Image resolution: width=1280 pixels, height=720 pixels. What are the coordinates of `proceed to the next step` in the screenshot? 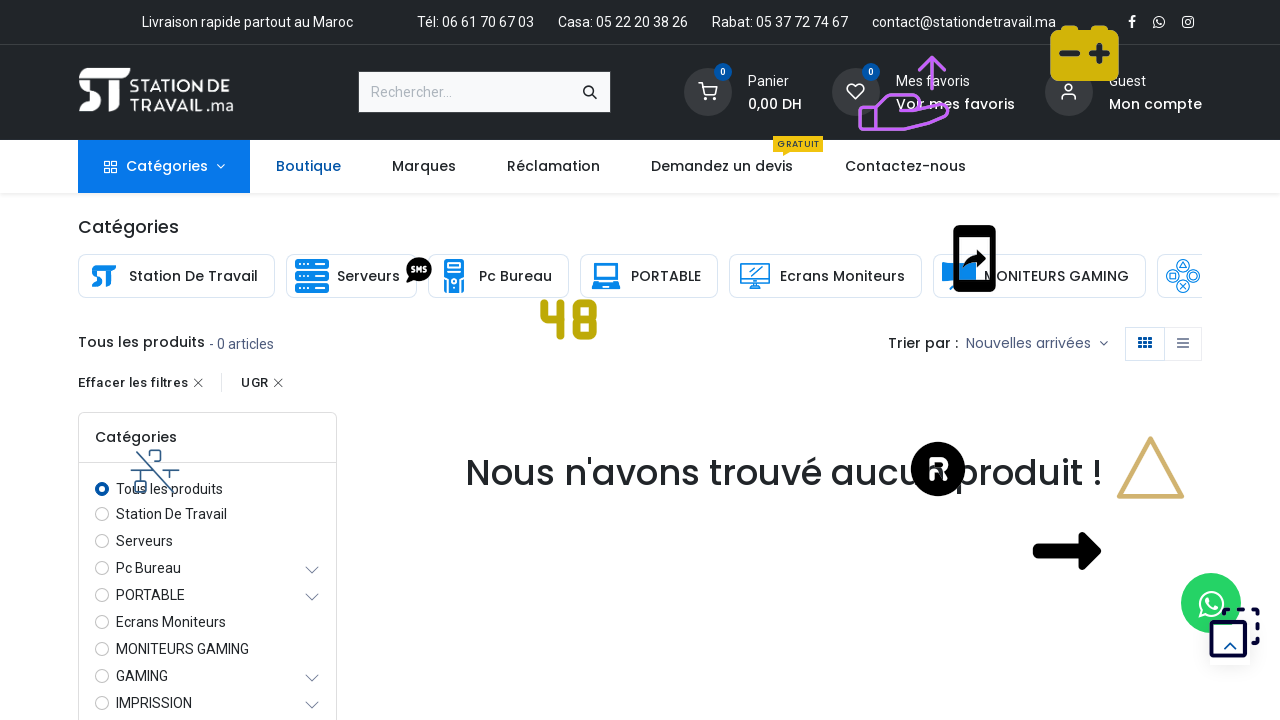 It's located at (1067, 551).